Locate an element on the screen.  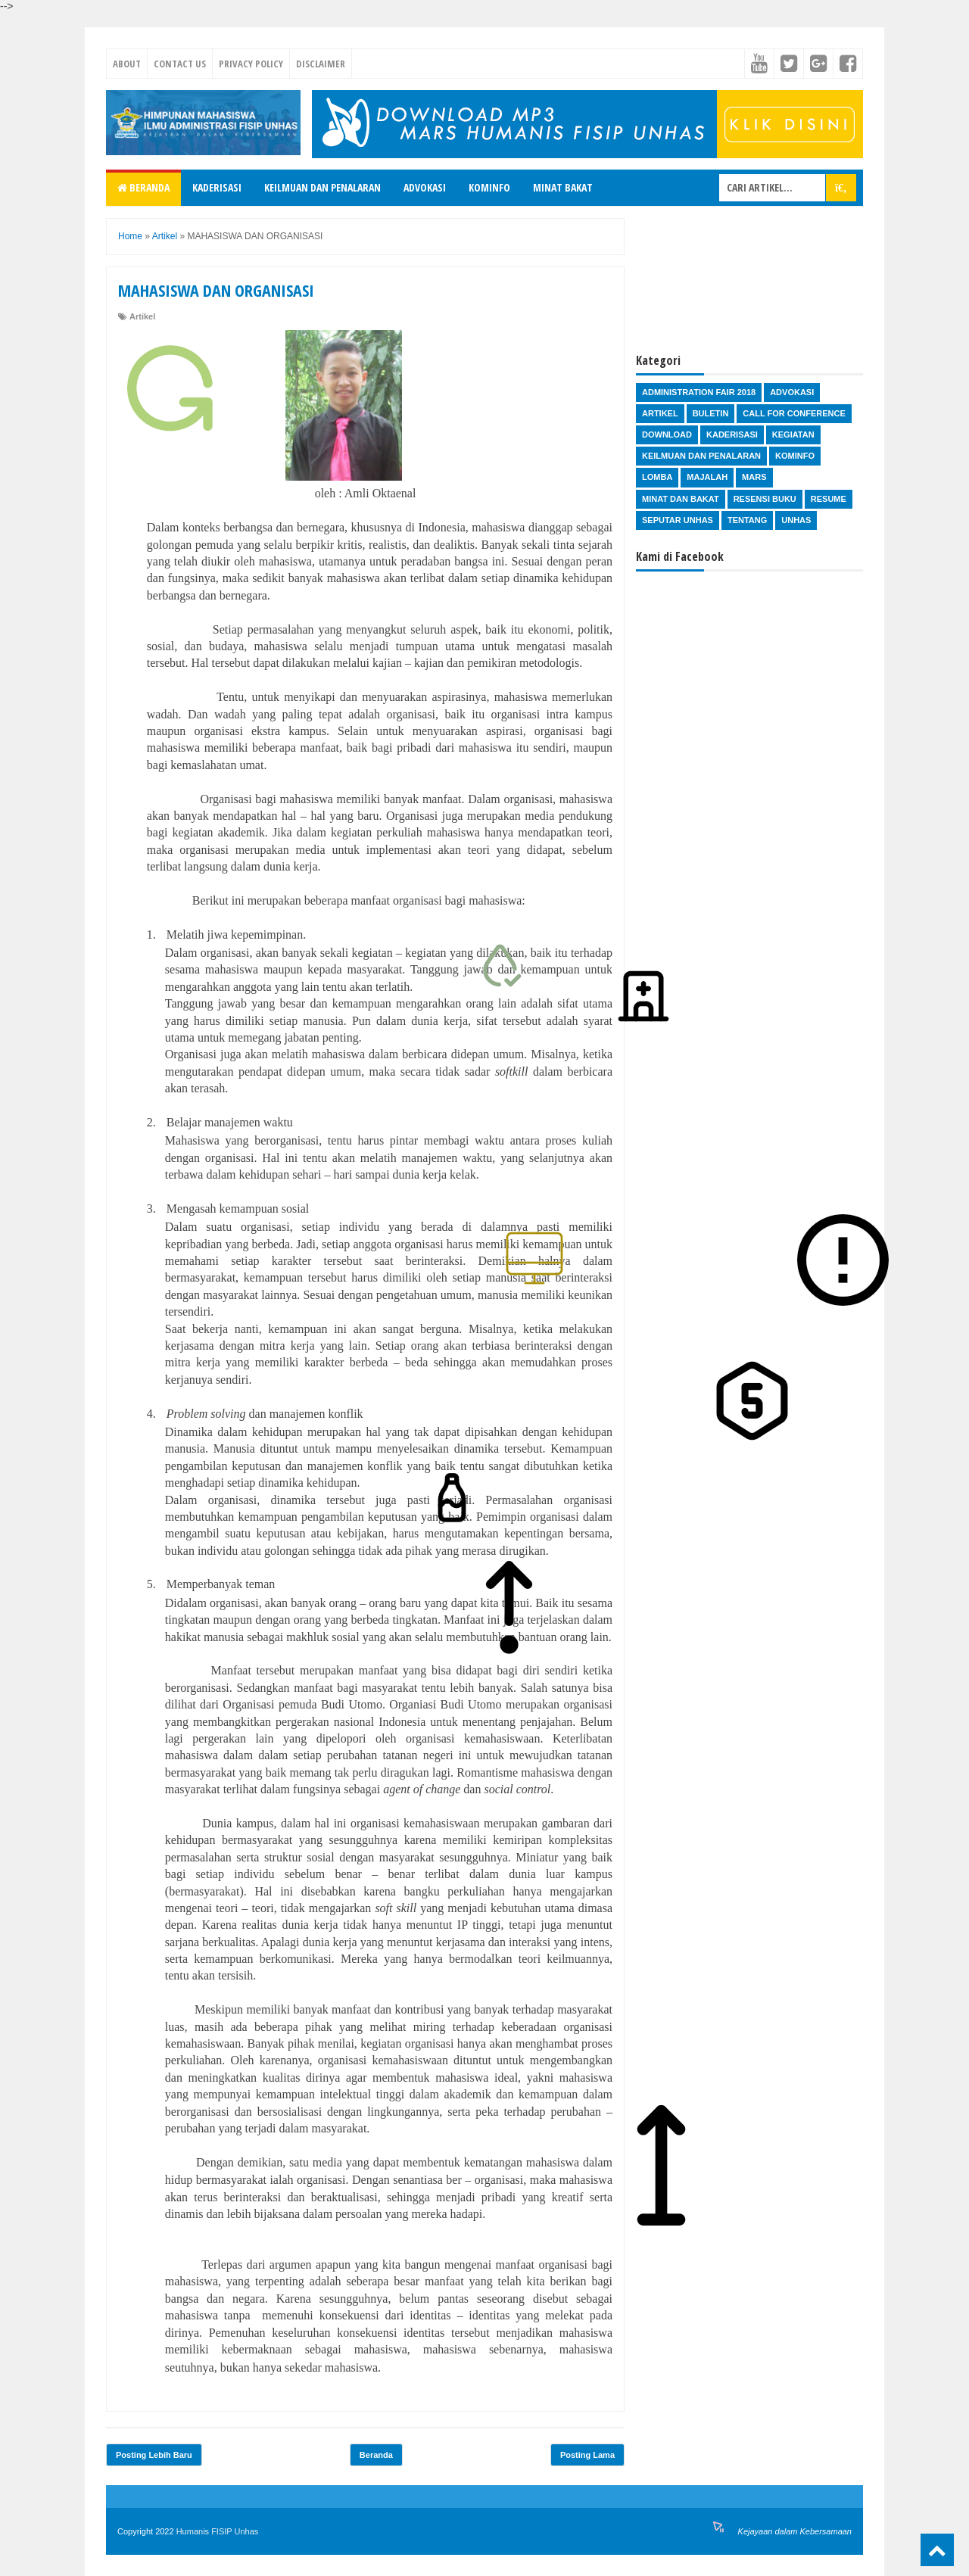
step out of current function in debugger is located at coordinates (509, 1607).